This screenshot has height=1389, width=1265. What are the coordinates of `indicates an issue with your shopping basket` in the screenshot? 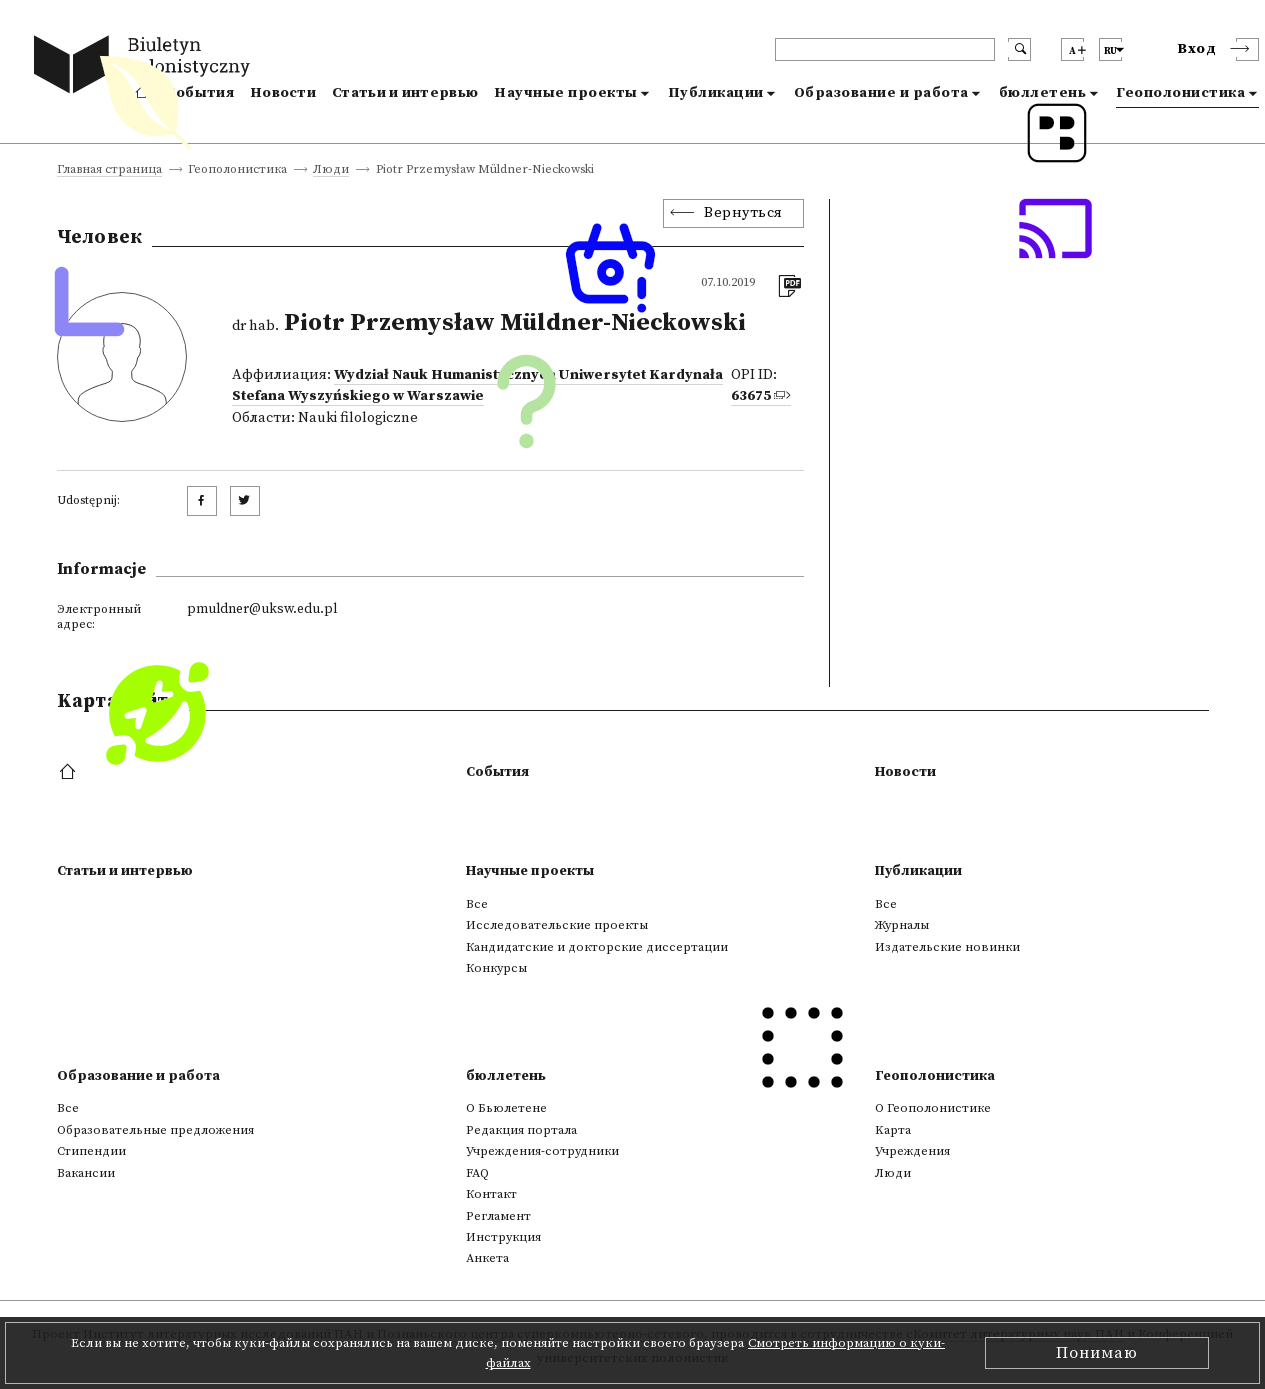 It's located at (610, 263).